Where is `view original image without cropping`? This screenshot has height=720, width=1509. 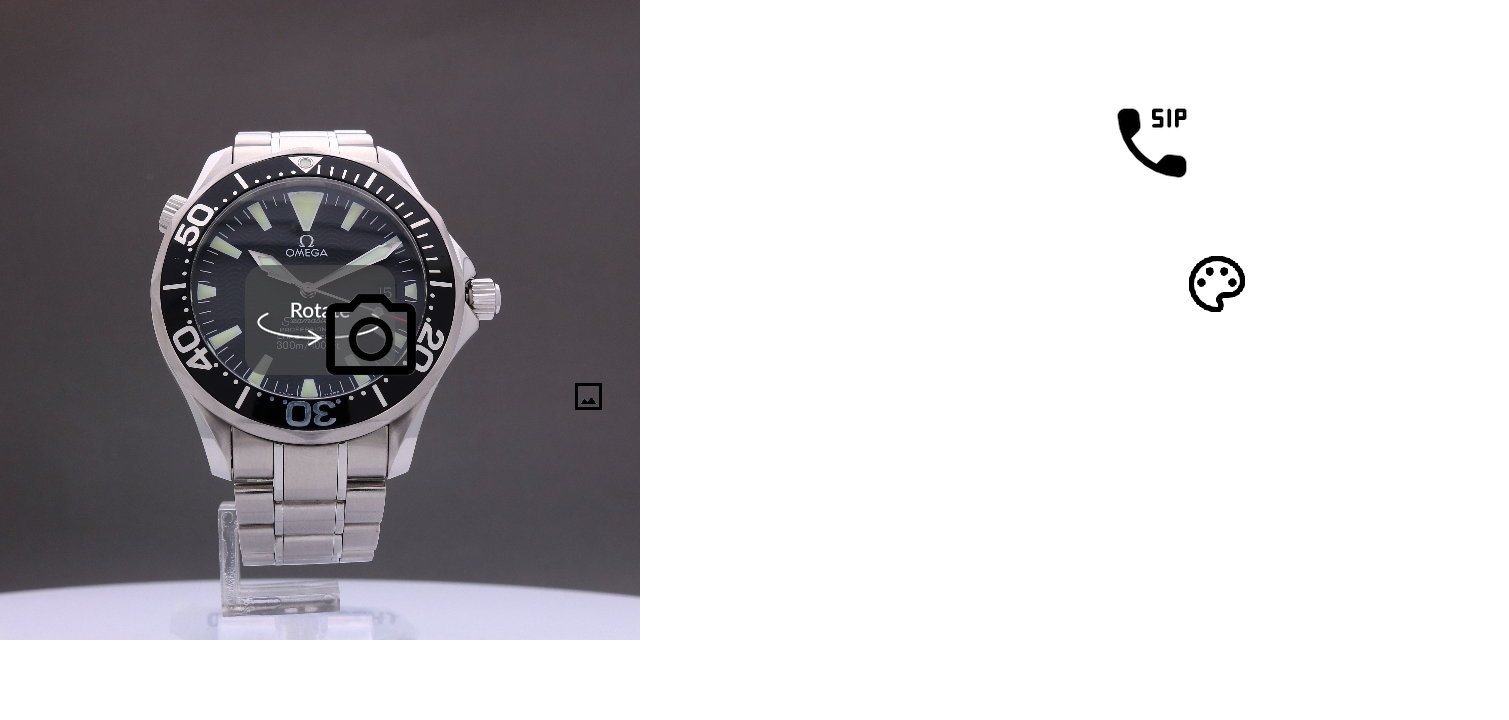
view original image without cropping is located at coordinates (588, 396).